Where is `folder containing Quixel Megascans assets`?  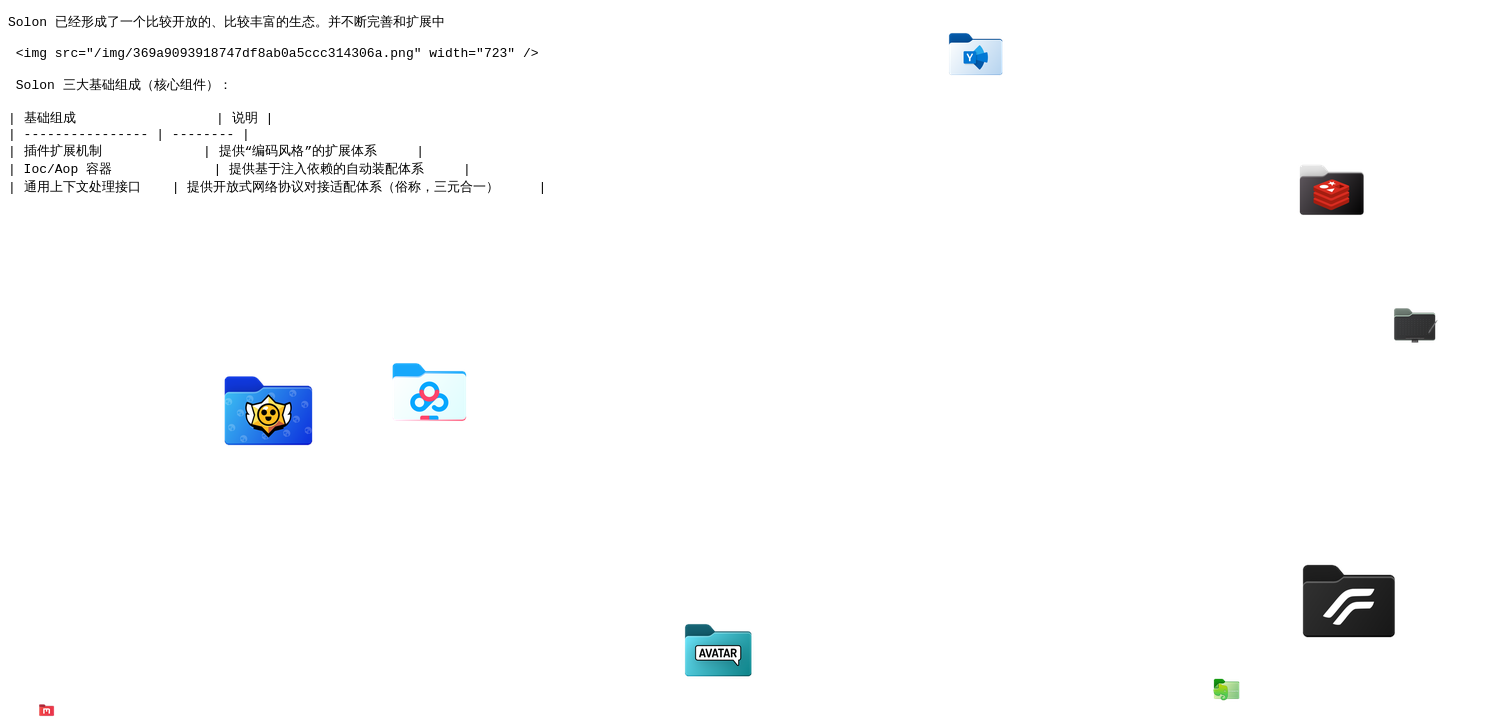
folder containing Quixel Megascans assets is located at coordinates (46, 710).